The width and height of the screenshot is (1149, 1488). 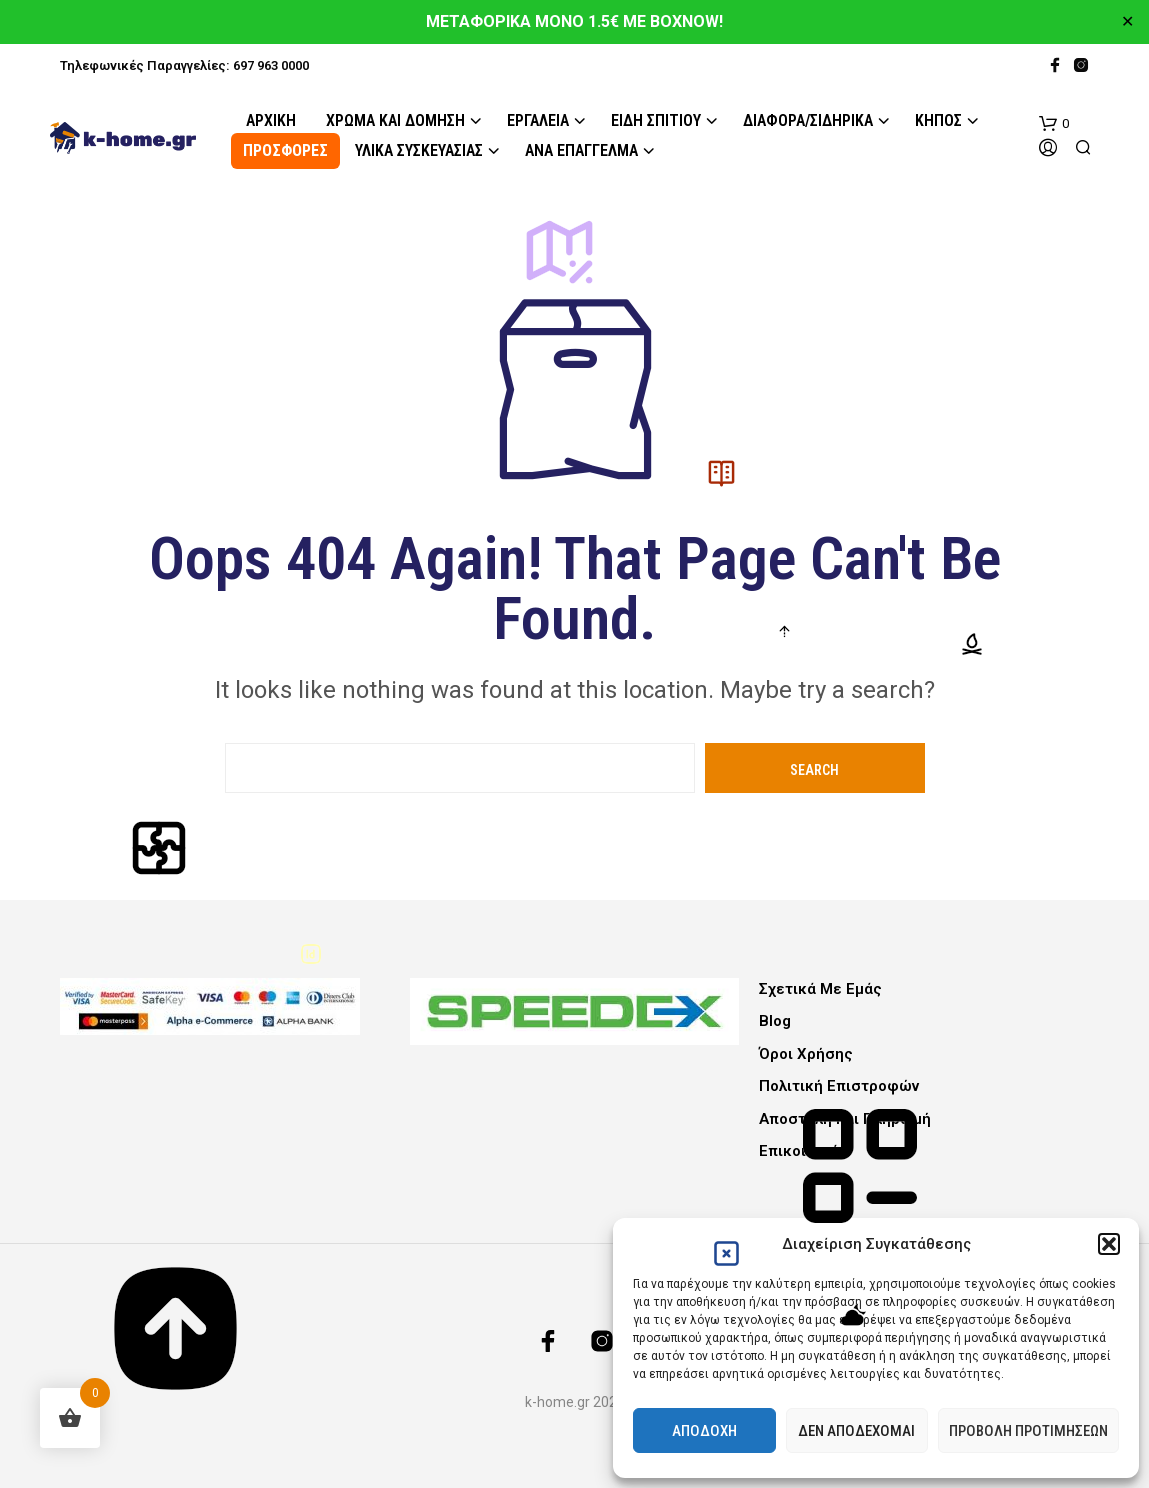 What do you see at coordinates (159, 848) in the screenshot?
I see `access extensions or plugins` at bounding box center [159, 848].